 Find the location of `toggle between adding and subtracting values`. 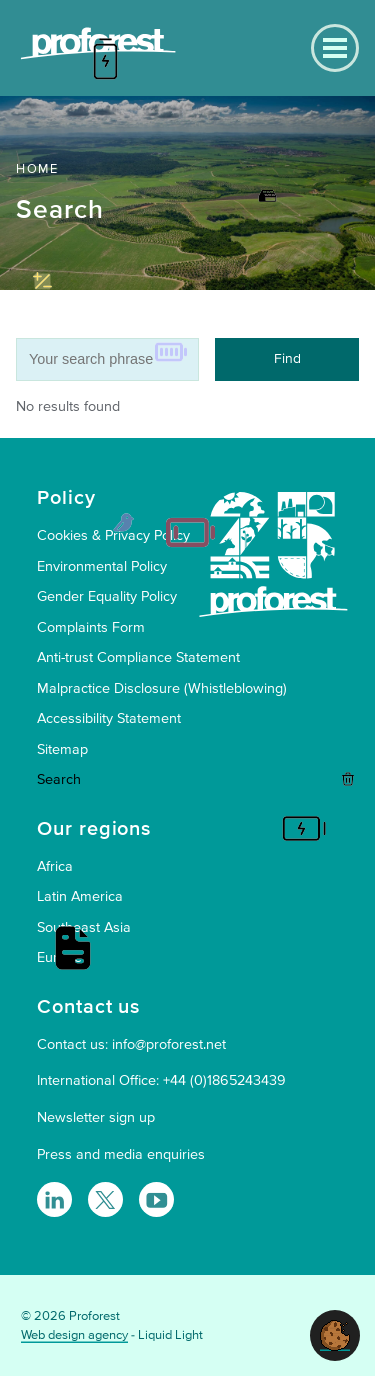

toggle between adding and subtracting values is located at coordinates (42, 281).